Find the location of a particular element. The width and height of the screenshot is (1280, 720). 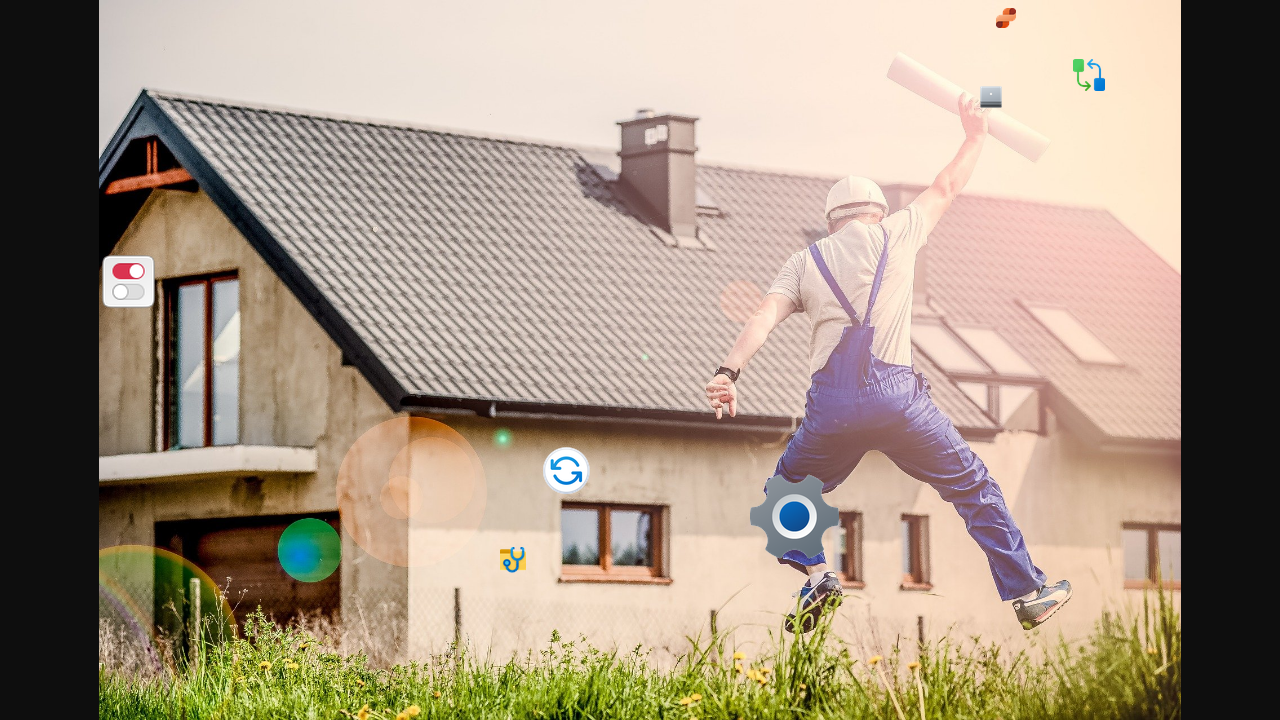

indicates an active connection between two devices or services is located at coordinates (1089, 75).